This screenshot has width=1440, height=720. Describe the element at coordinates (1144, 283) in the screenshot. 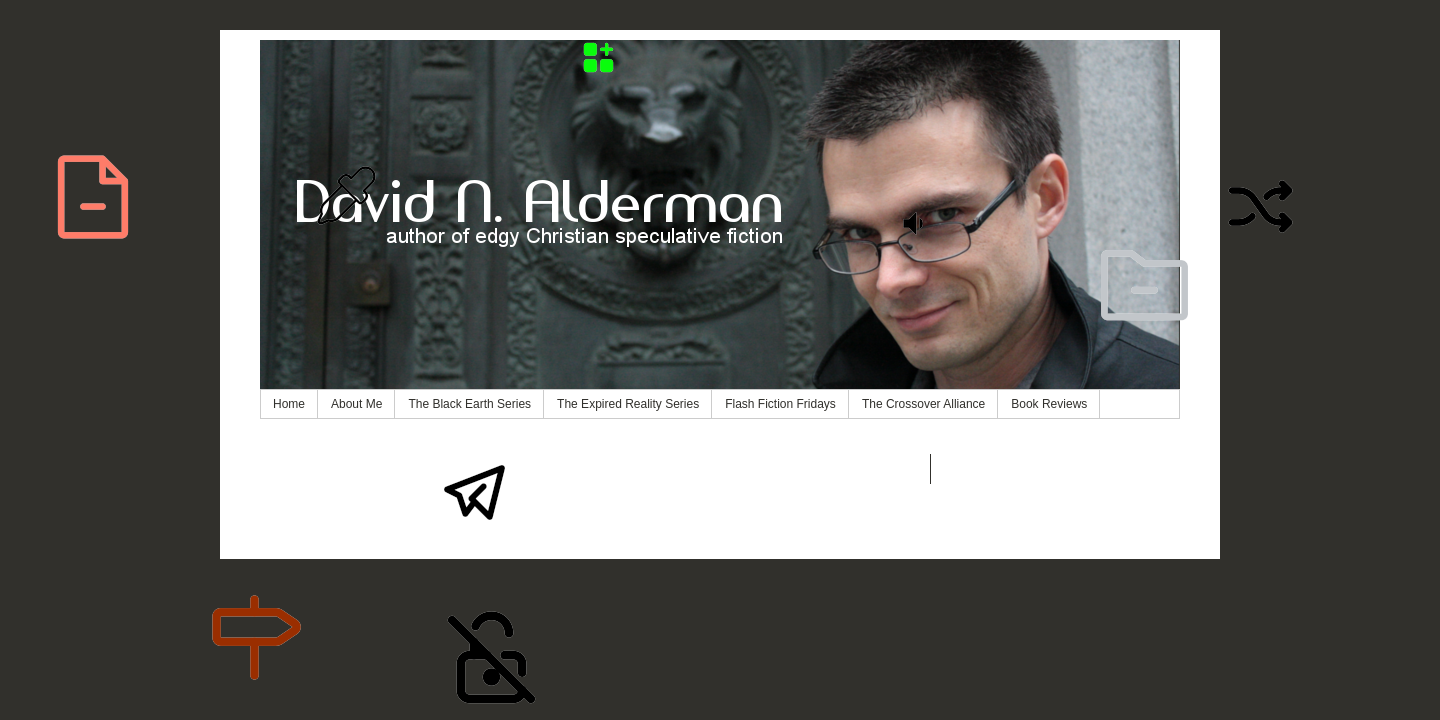

I see `remove a folder` at that location.